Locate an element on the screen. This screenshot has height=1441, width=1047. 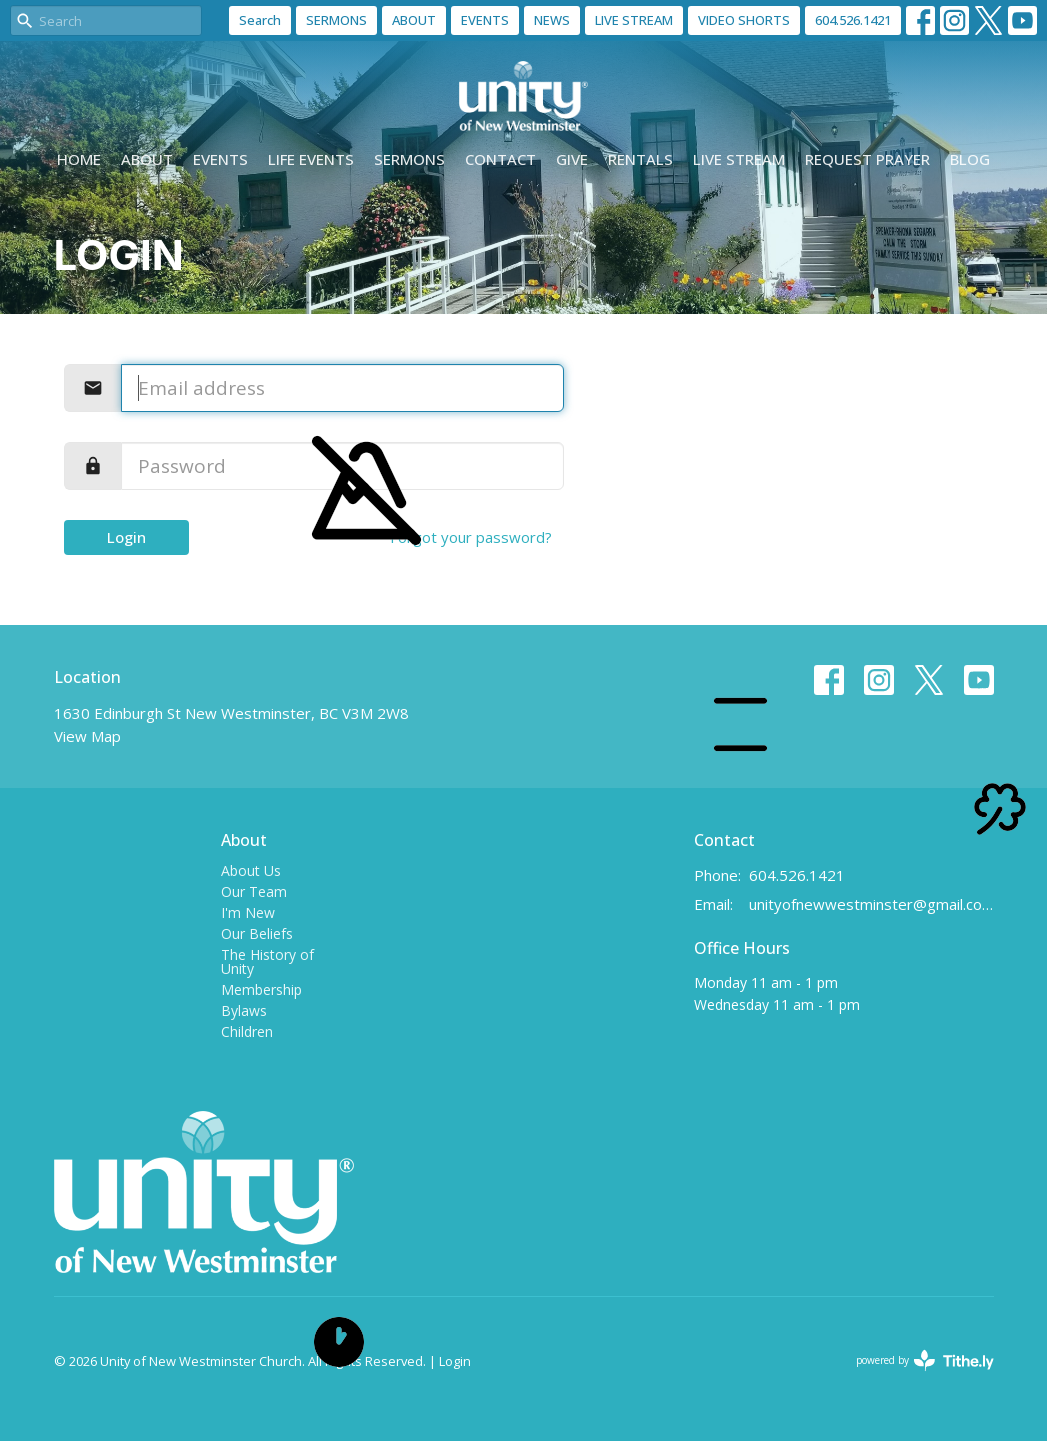
indicates the current time is 1 o'clock is located at coordinates (339, 1342).